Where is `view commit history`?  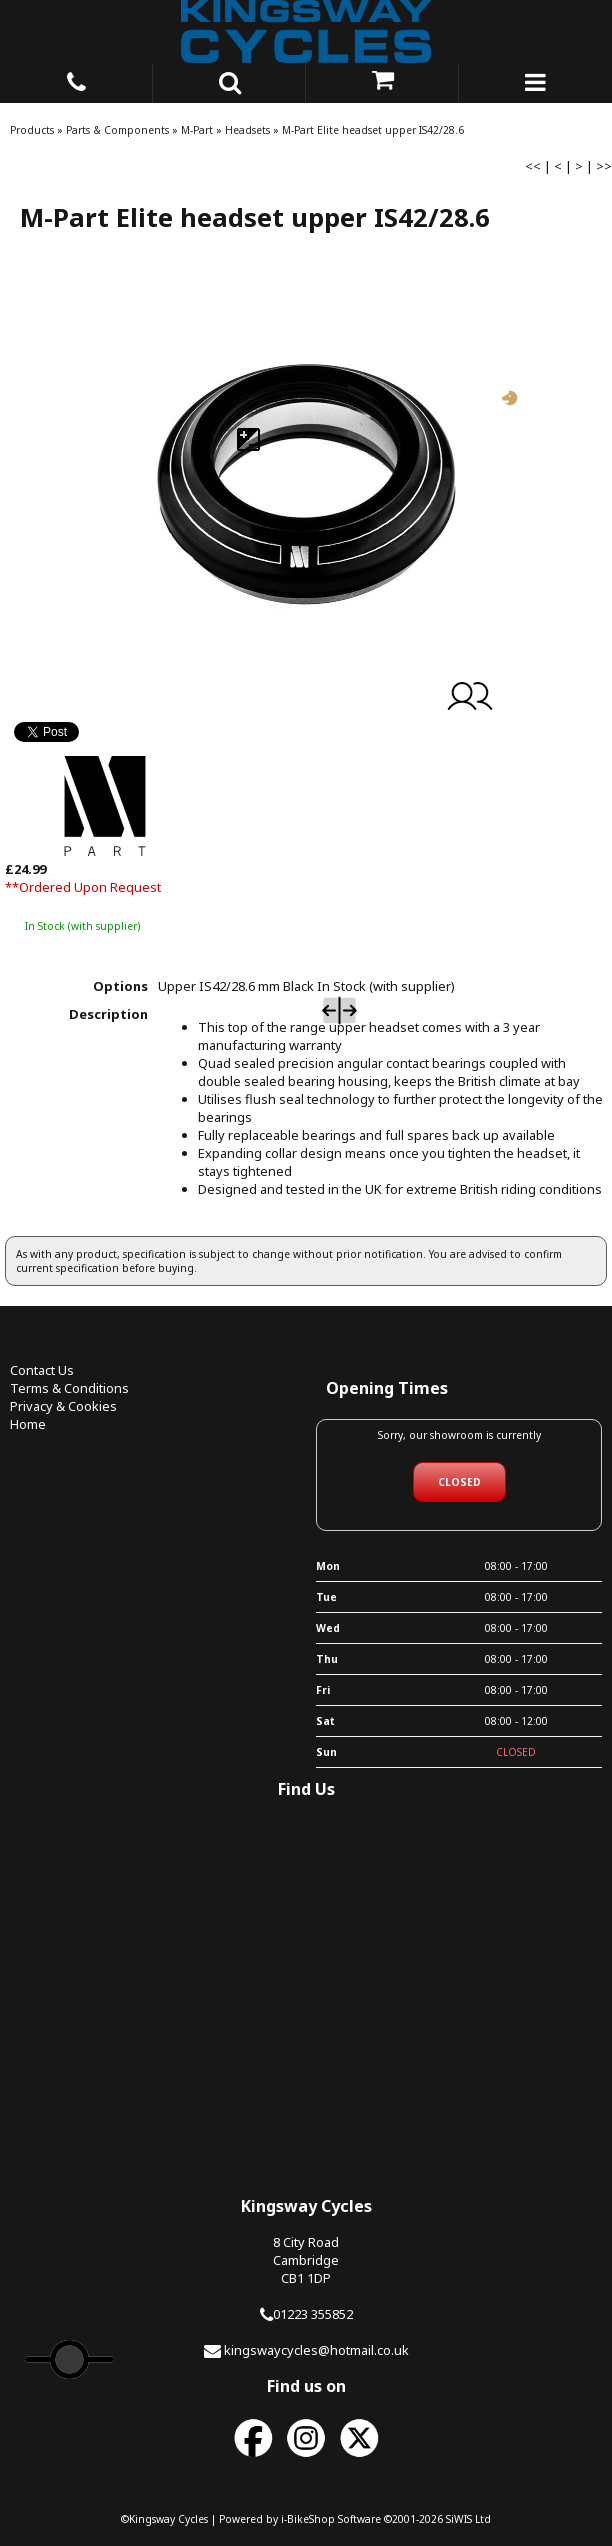
view commit history is located at coordinates (69, 2359).